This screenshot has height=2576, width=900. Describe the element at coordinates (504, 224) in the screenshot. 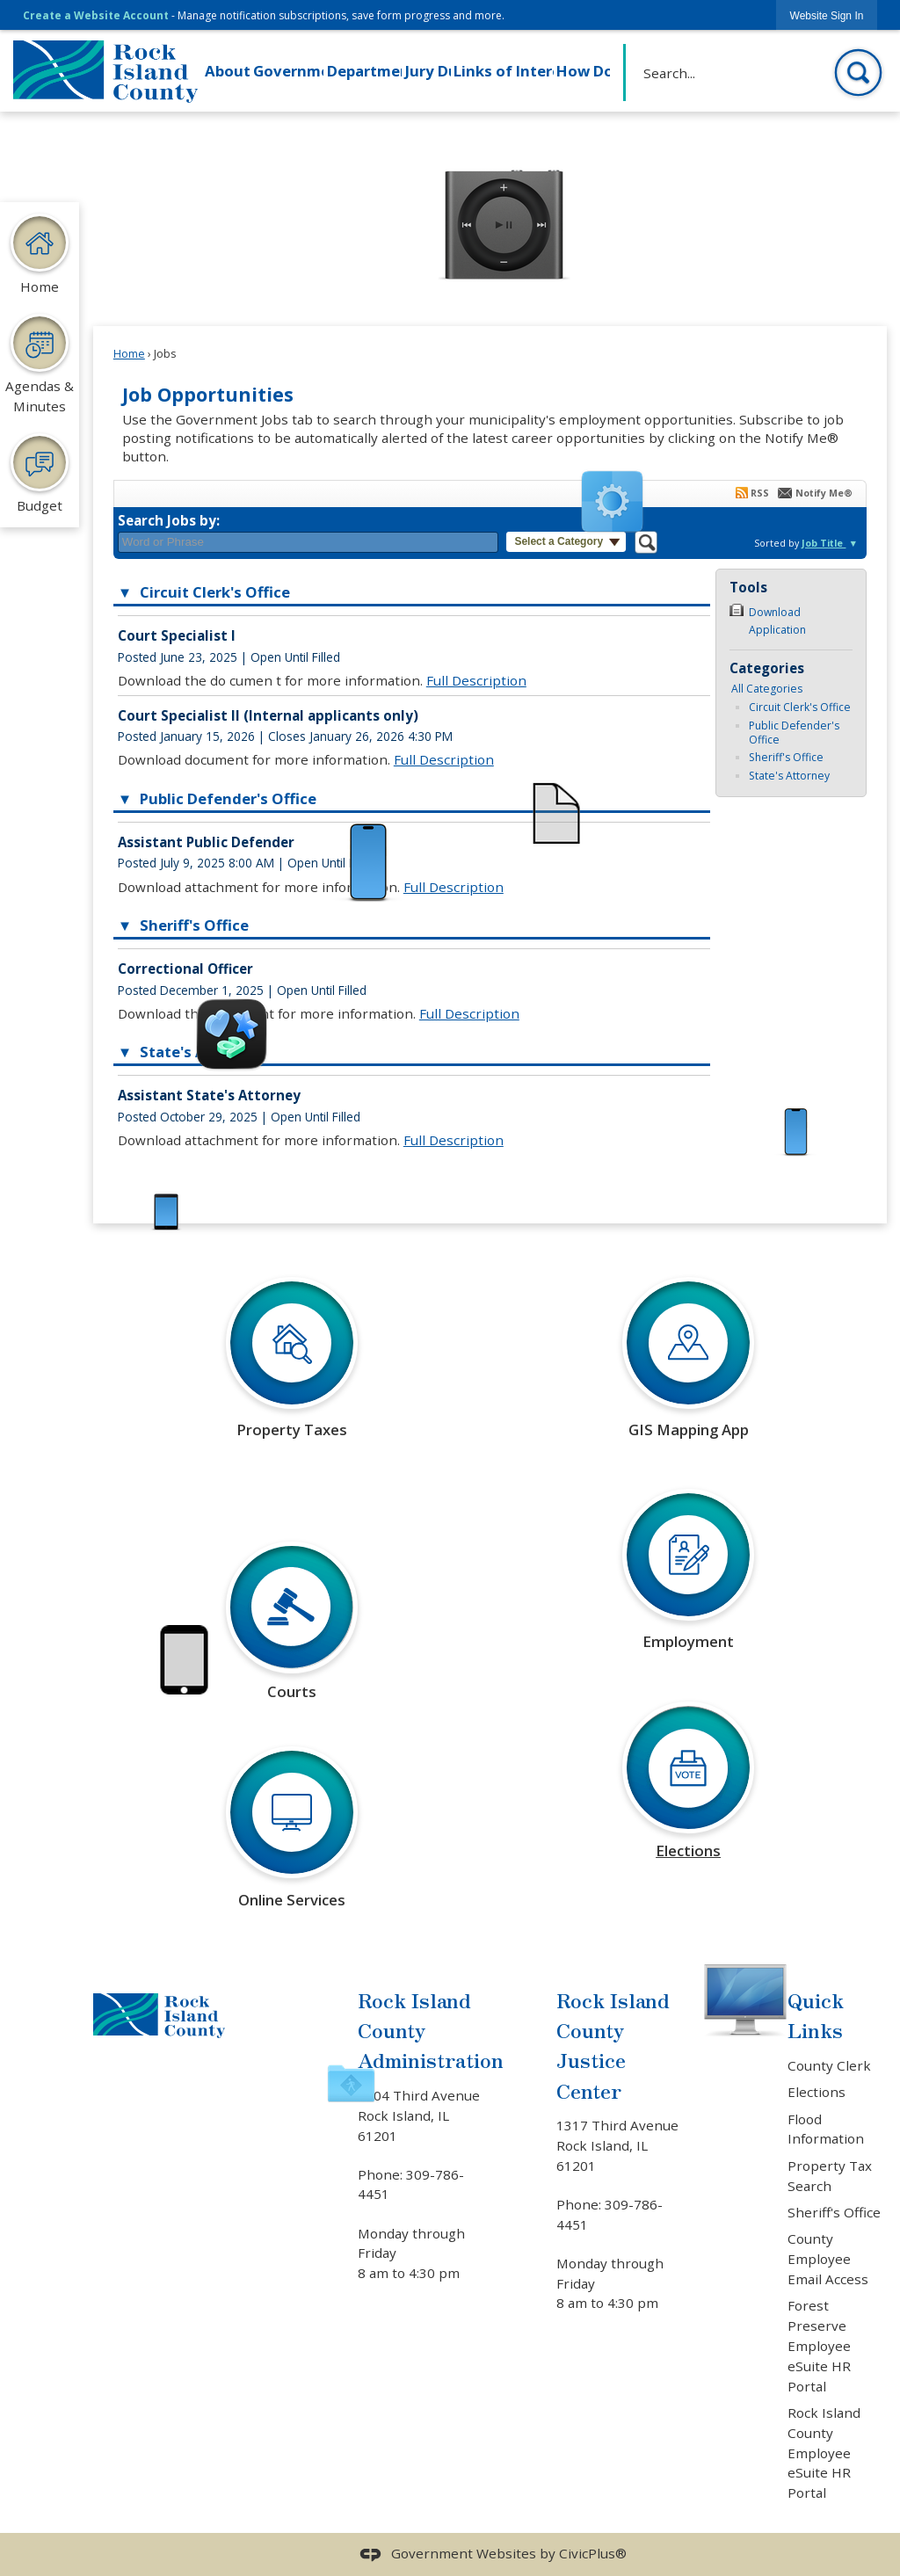

I see `iPod shuffle device in space gray` at that location.